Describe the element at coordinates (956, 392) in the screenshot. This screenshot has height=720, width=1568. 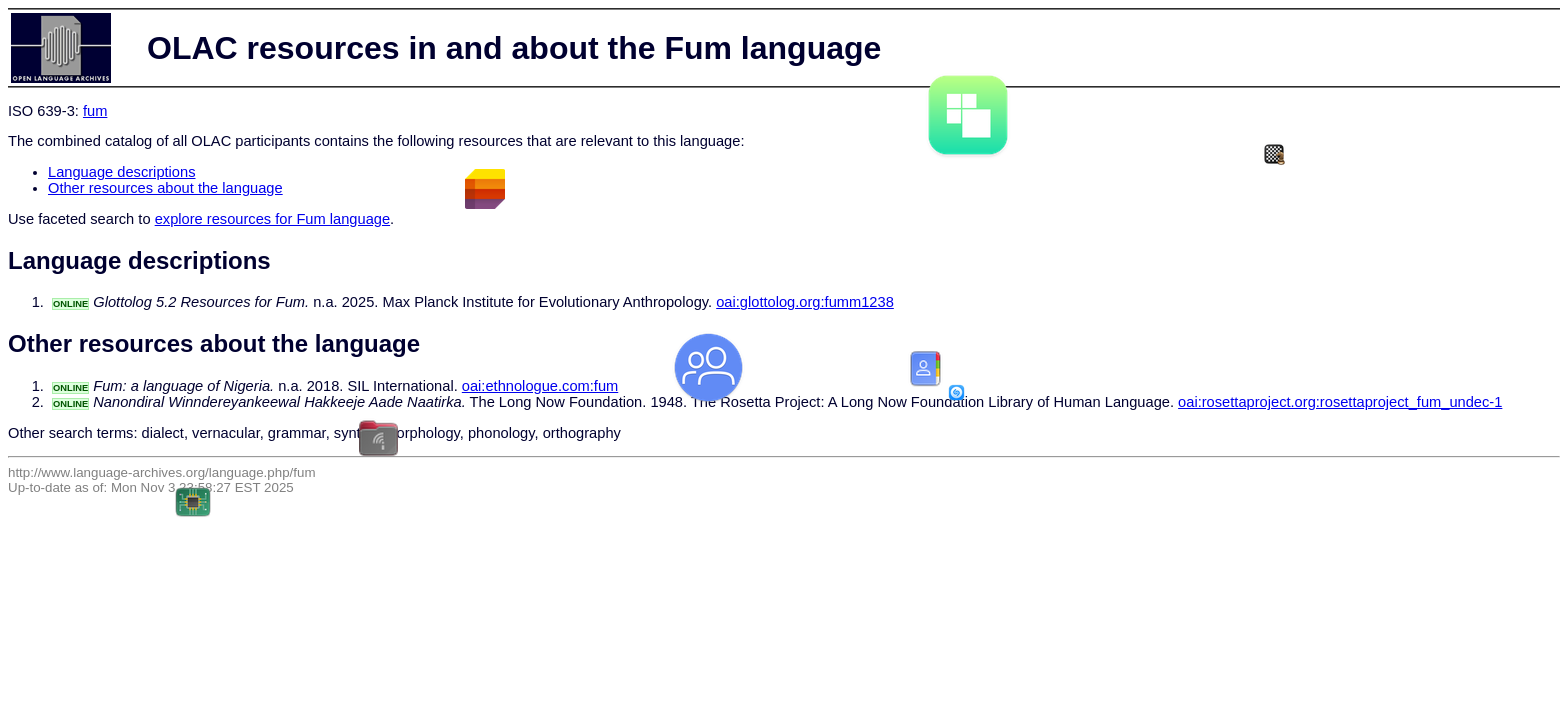
I see `identify a song playing nearby` at that location.